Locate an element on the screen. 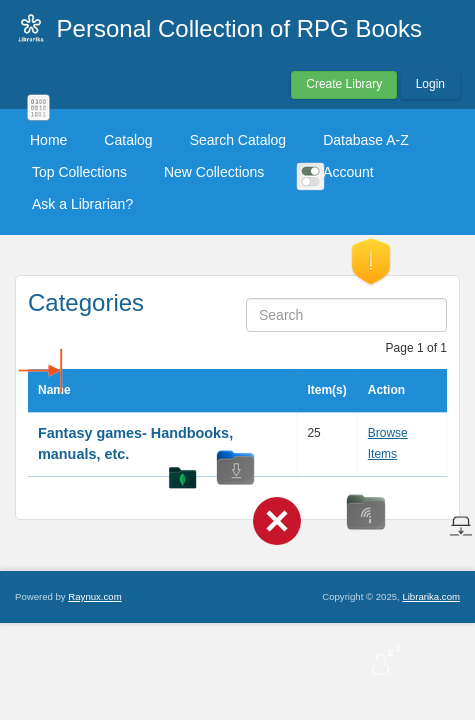 The height and width of the screenshot is (720, 475). indicates a binary or raw data file is located at coordinates (38, 107).